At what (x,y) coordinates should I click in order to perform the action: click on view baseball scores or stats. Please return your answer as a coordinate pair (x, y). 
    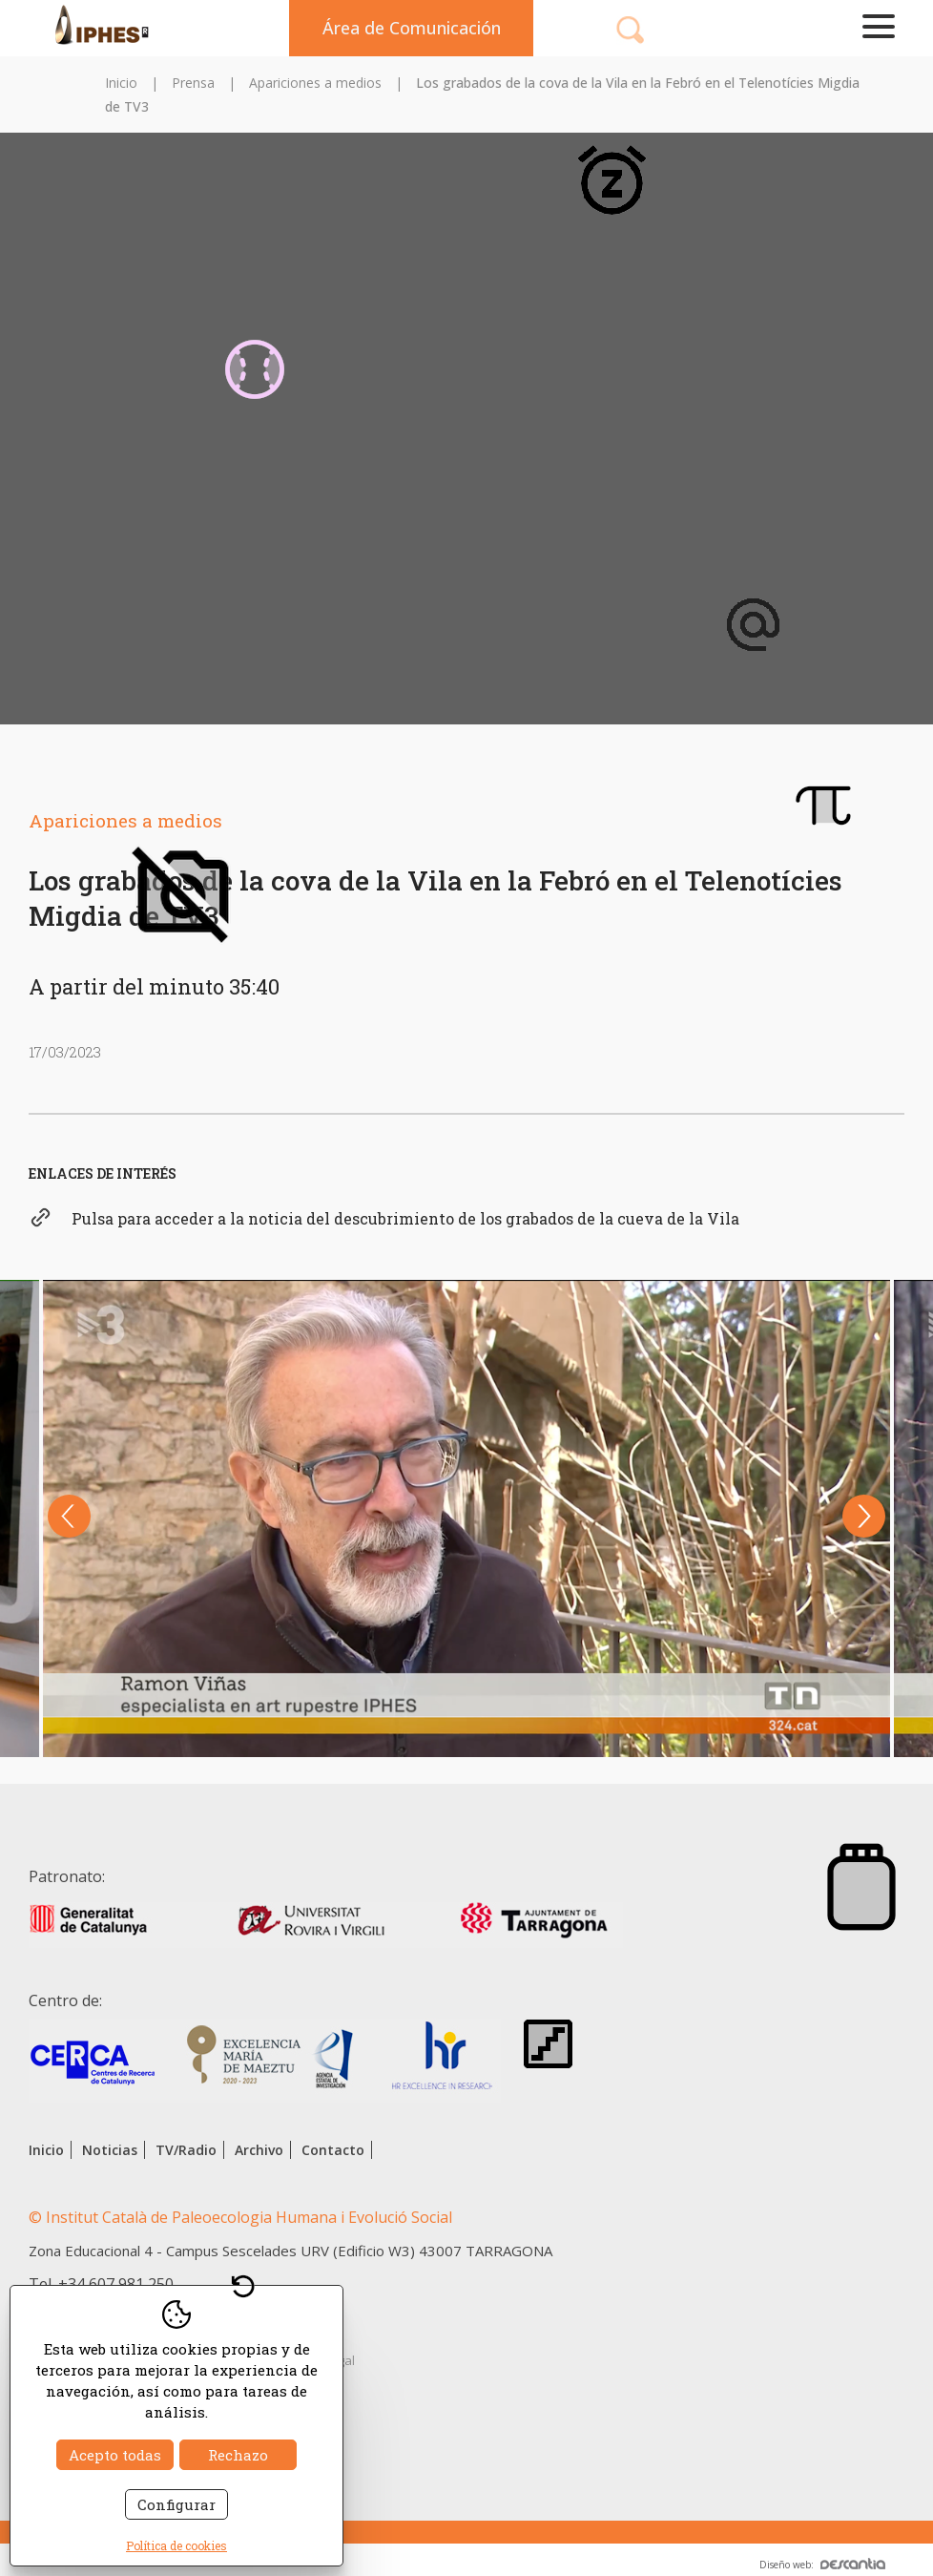
    Looking at the image, I should click on (255, 369).